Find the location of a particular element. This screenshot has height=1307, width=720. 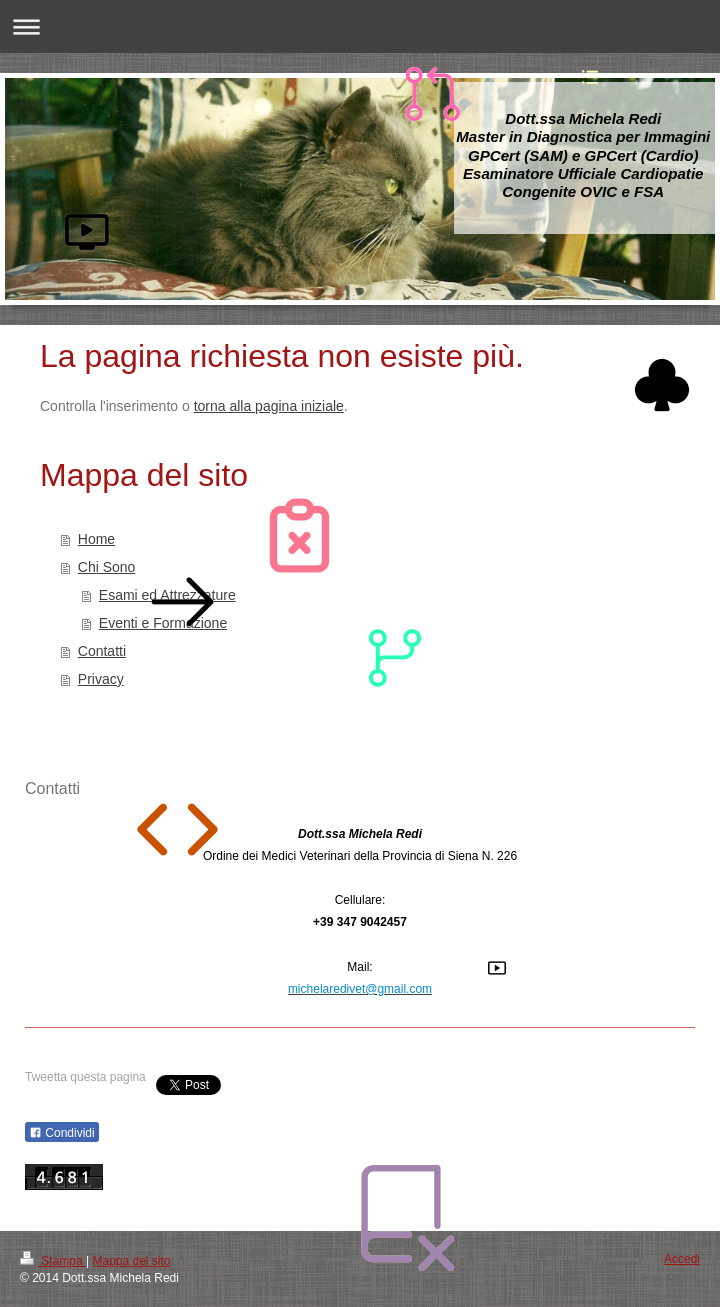

play a video is located at coordinates (497, 968).